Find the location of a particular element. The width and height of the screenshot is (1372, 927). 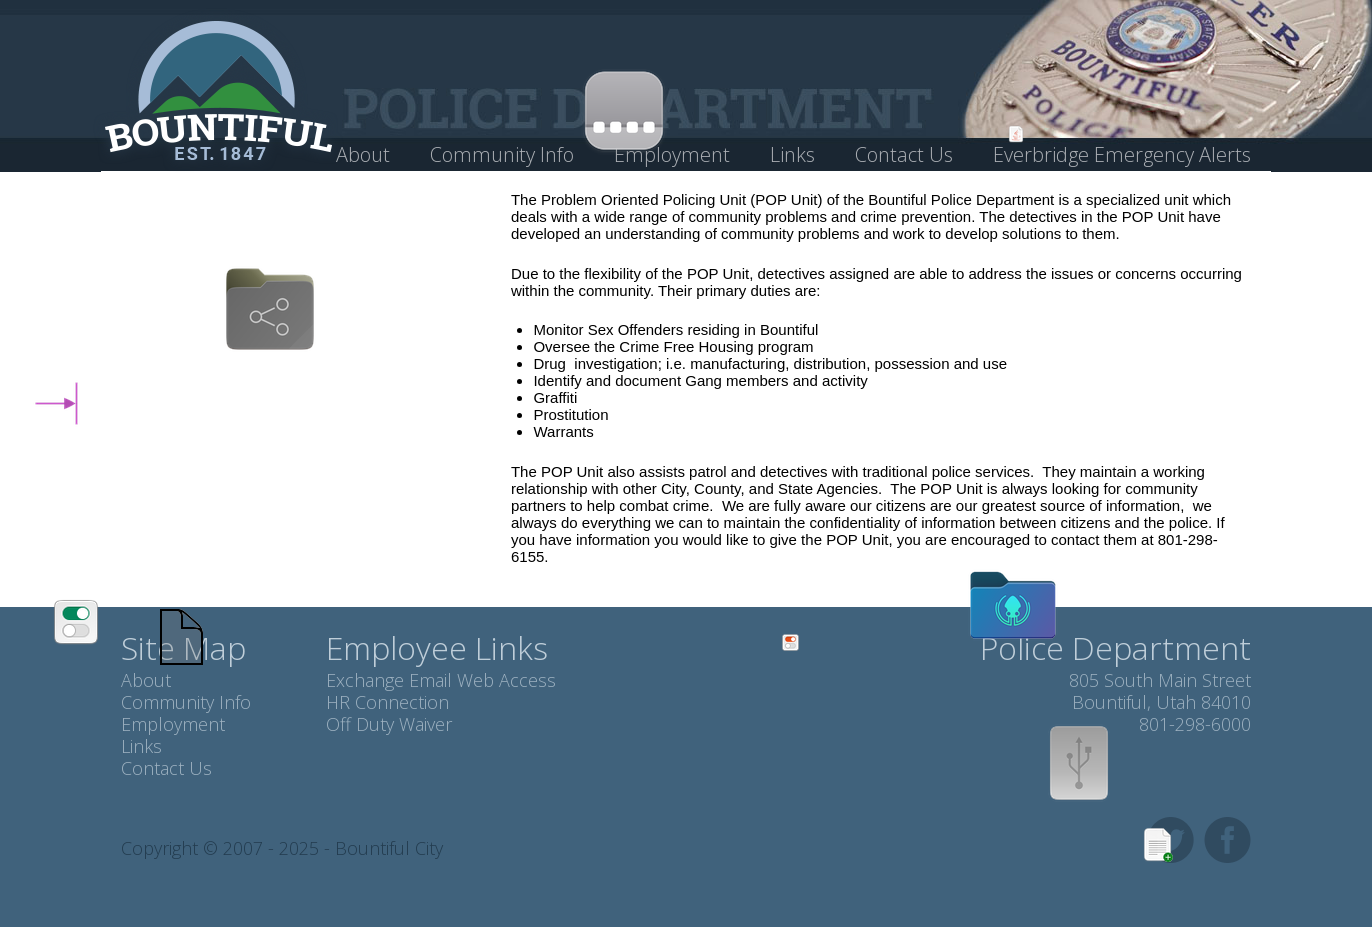

create a new document is located at coordinates (1157, 844).